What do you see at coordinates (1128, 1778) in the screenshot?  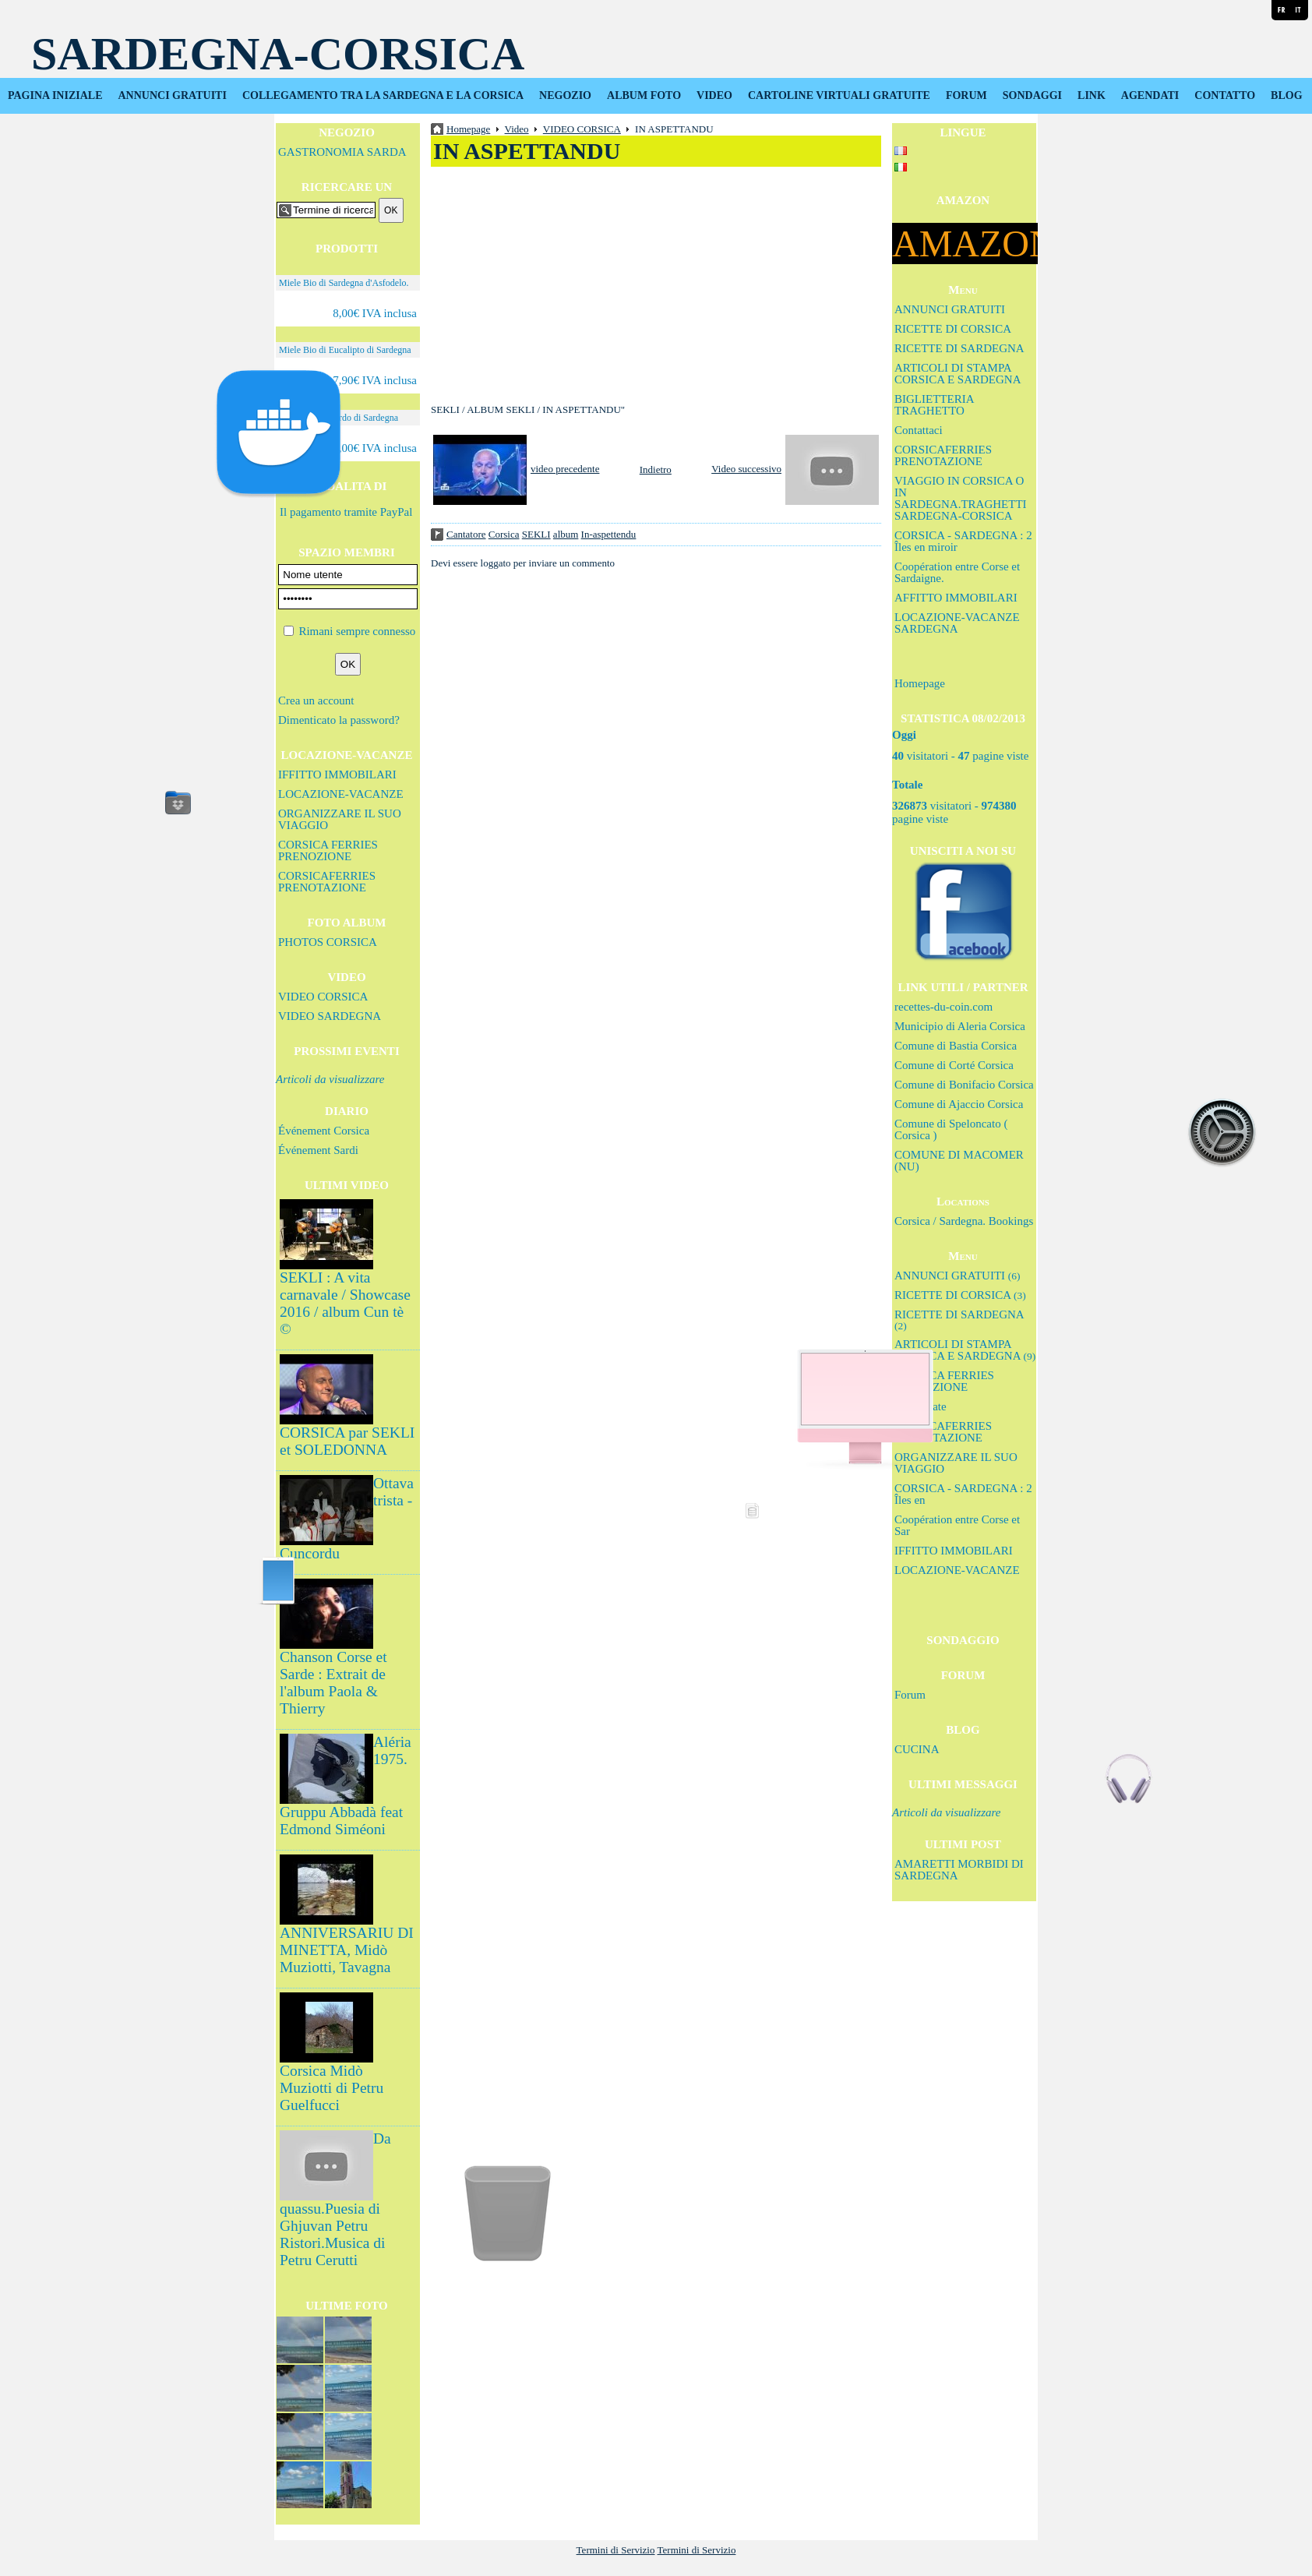 I see `indicates connected bluetooth headphones` at bounding box center [1128, 1778].